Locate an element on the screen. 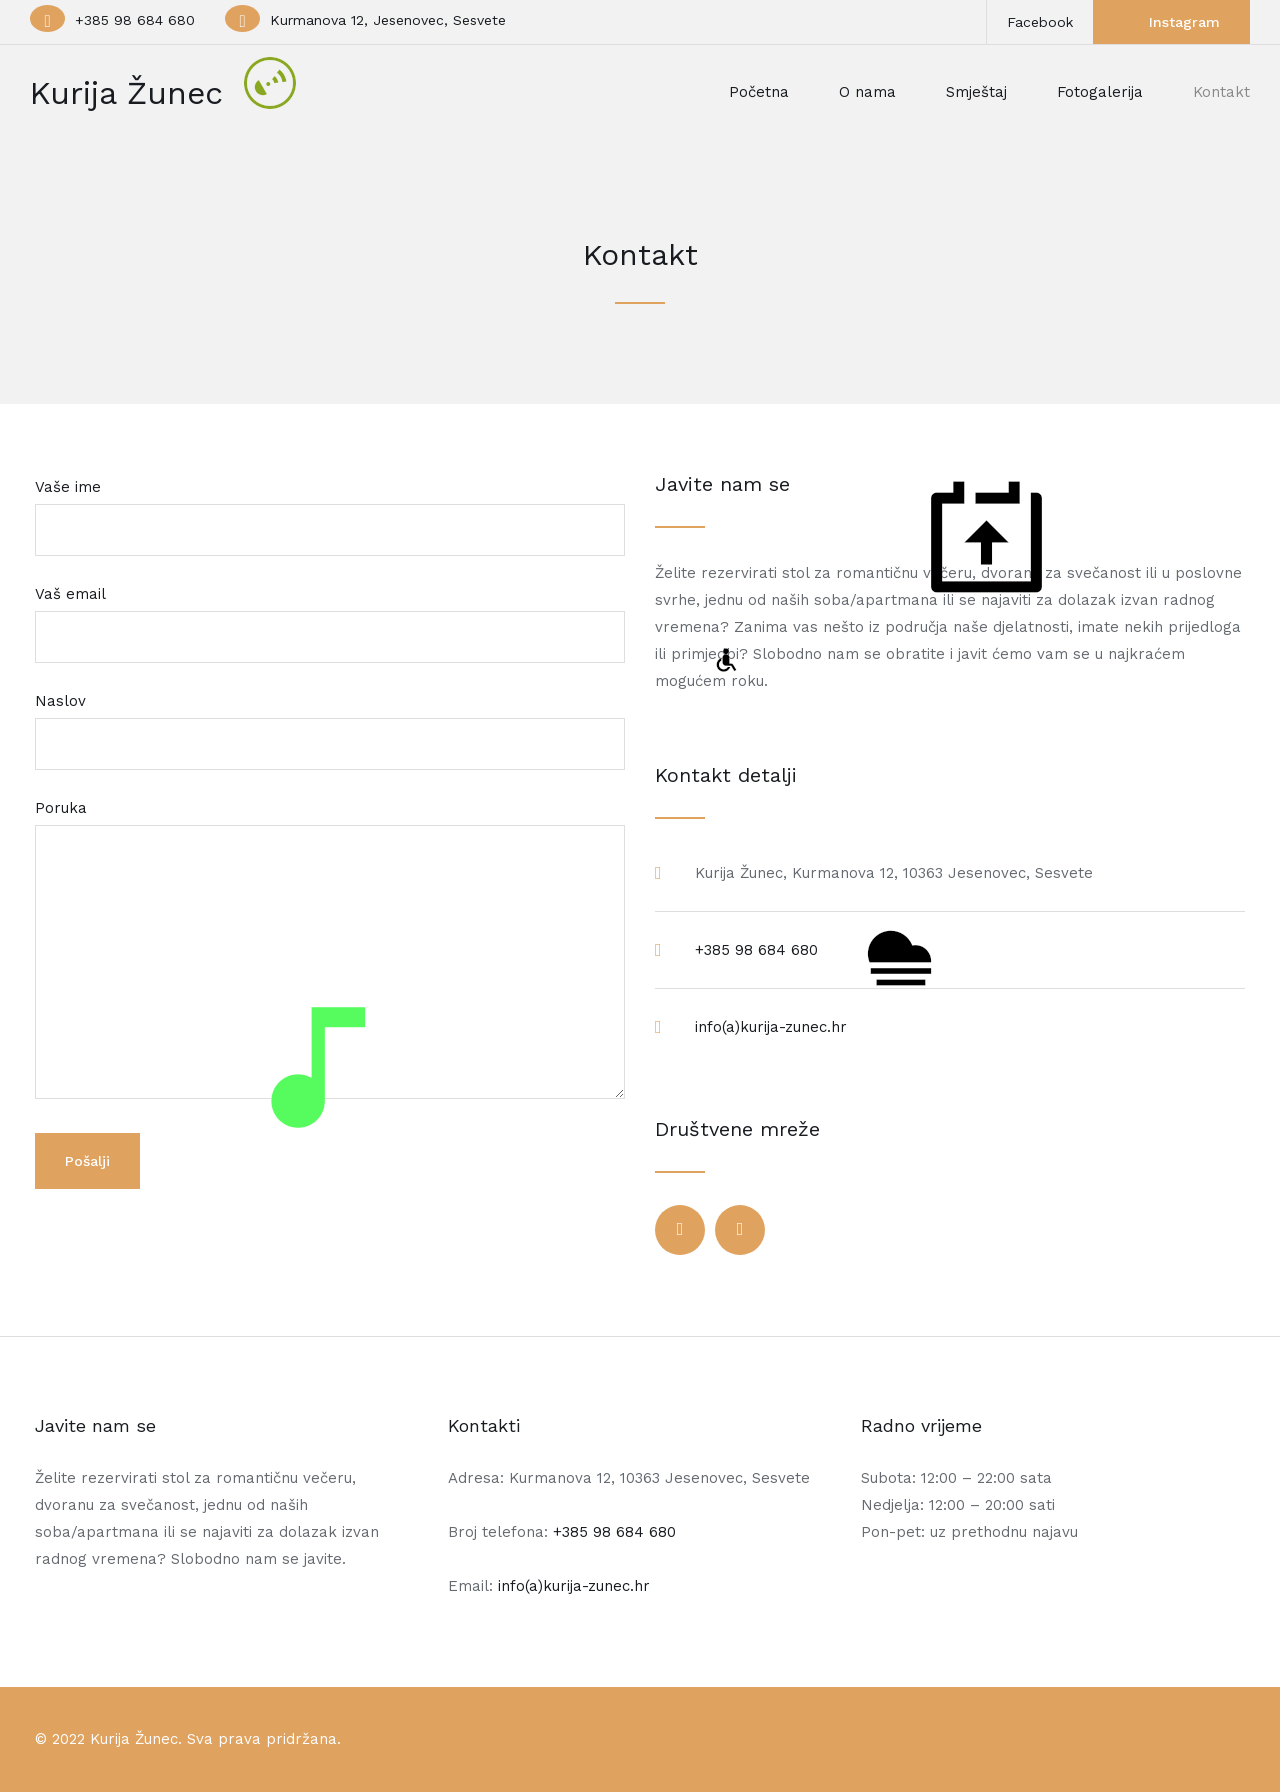 The image size is (1280, 1792). access music library or player is located at coordinates (311, 1067).